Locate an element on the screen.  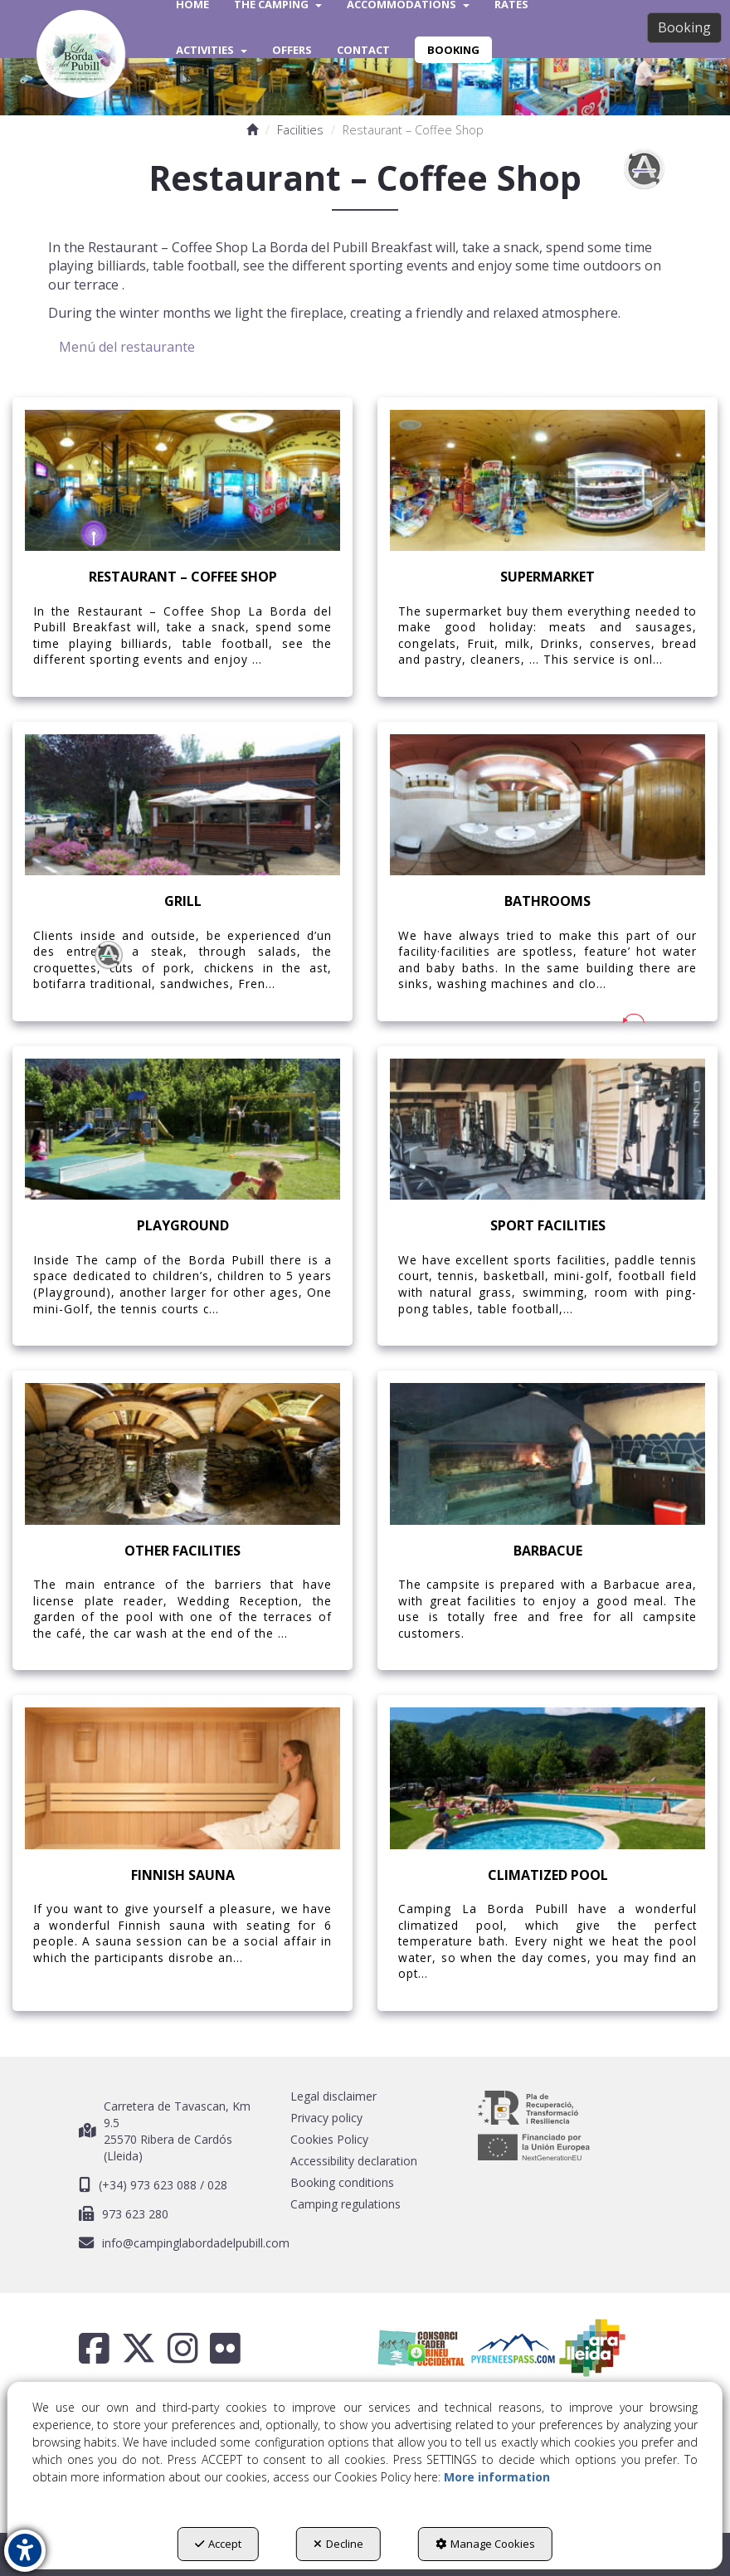
open the podcasts app is located at coordinates (94, 533).